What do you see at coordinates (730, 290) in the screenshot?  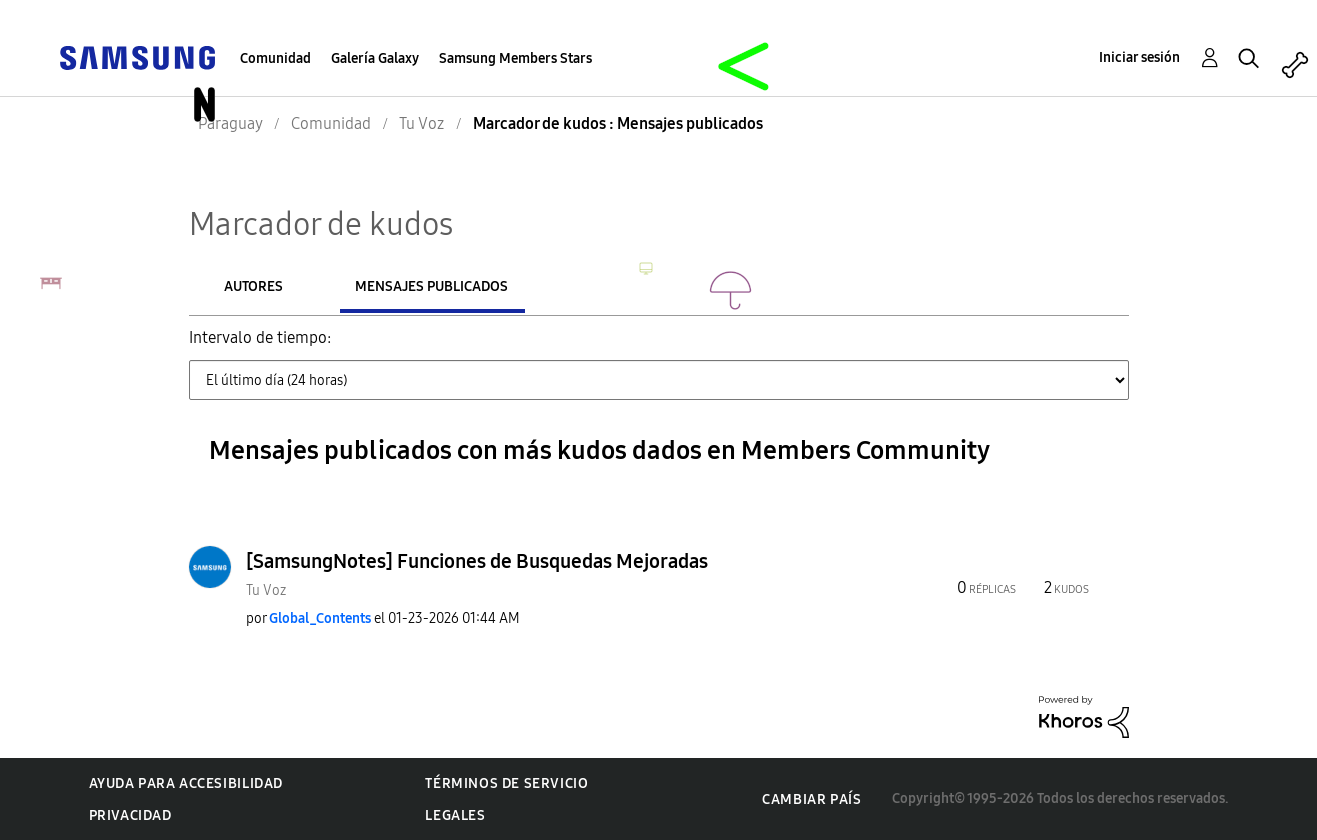 I see `indicates weather protection or rain forecast` at bounding box center [730, 290].